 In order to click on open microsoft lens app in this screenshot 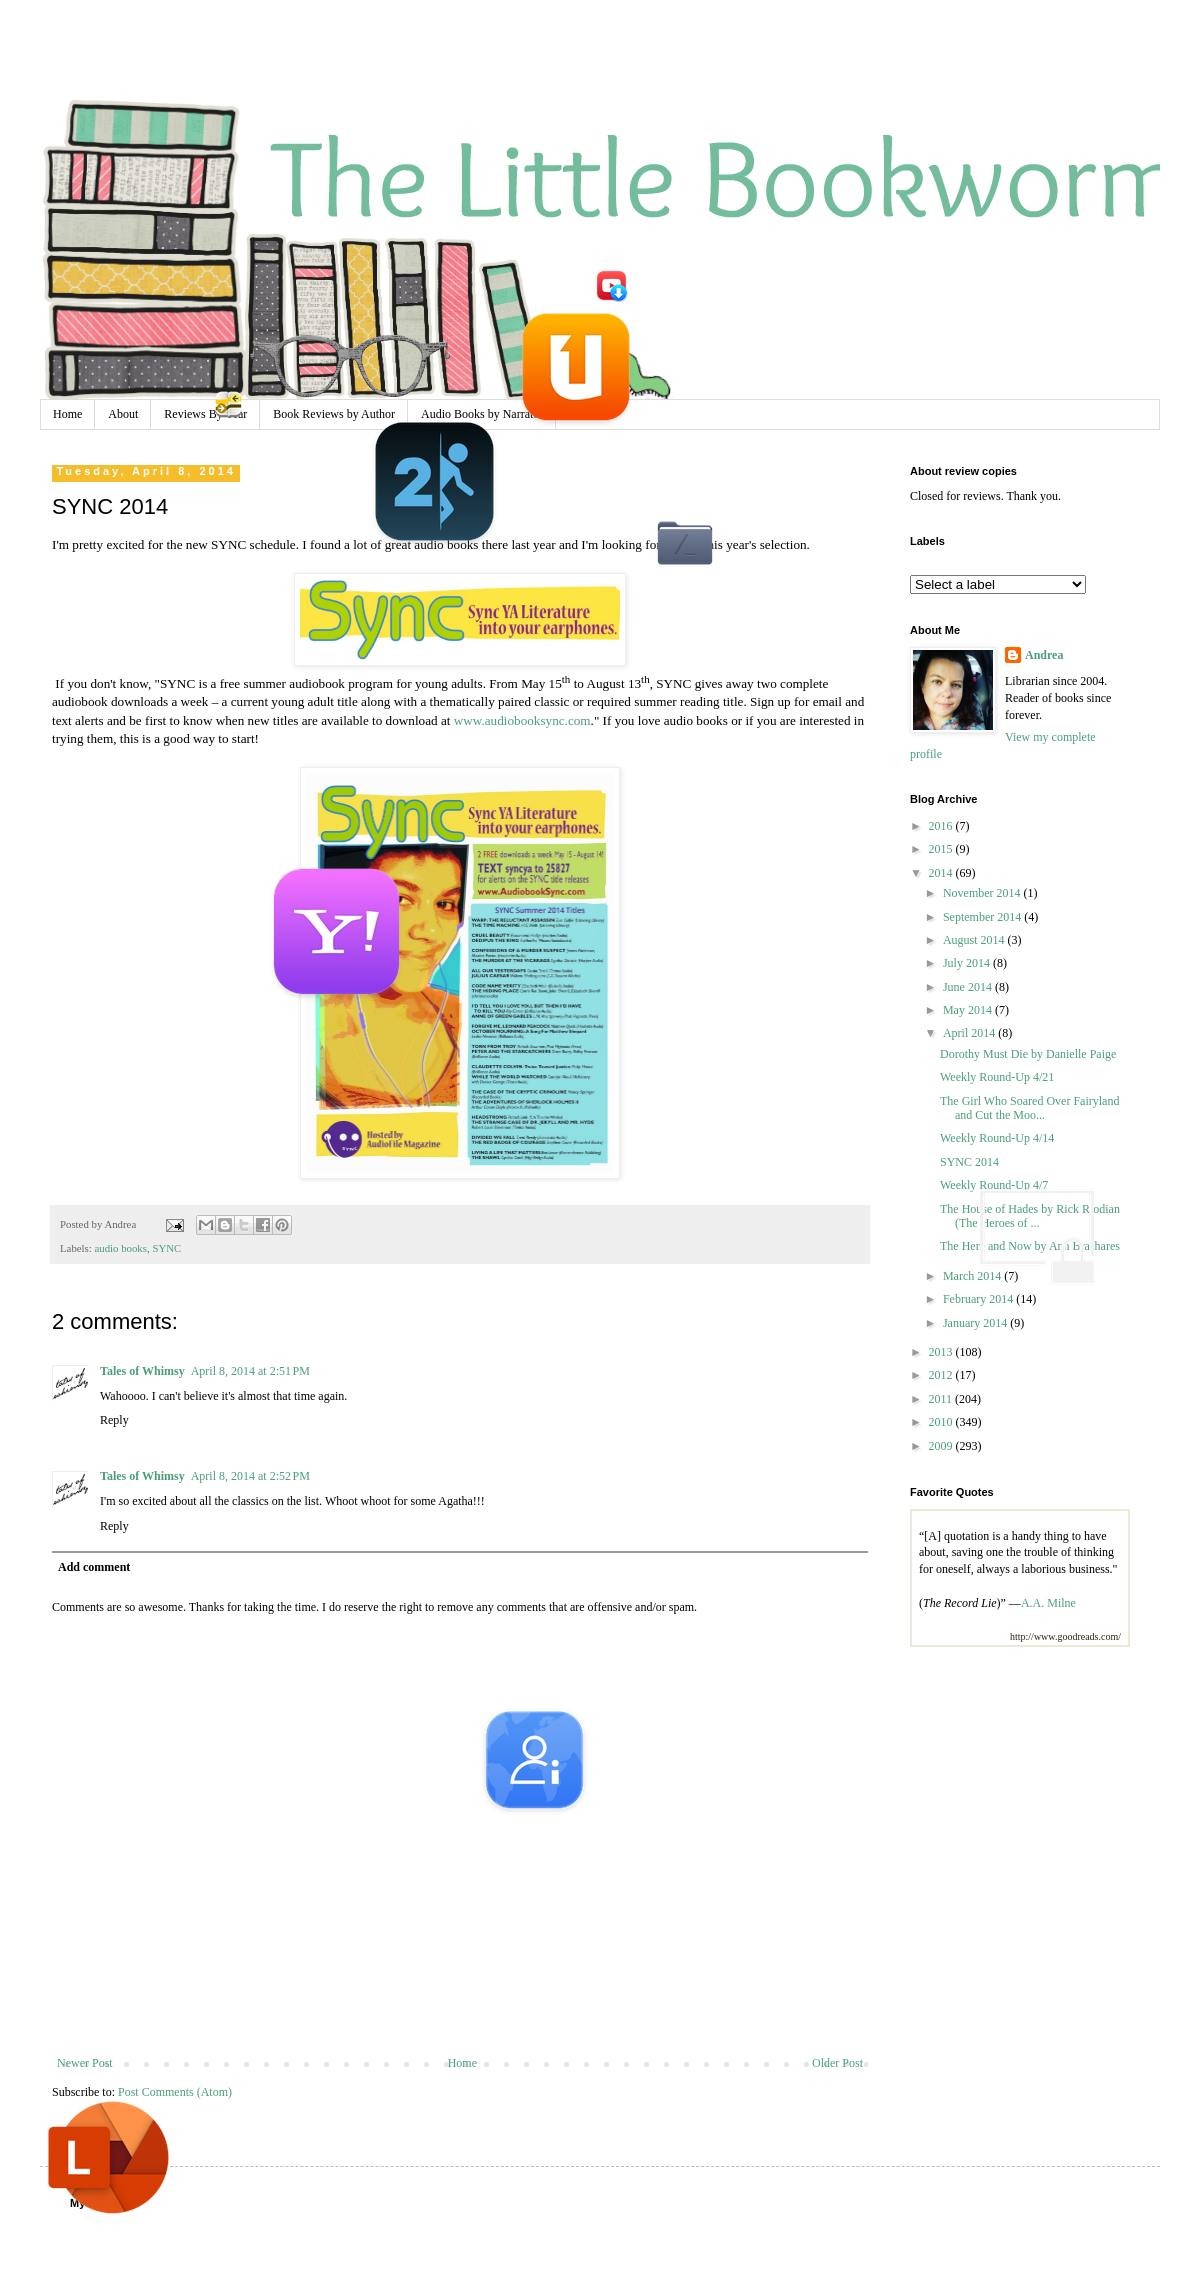, I will do `click(108, 2157)`.